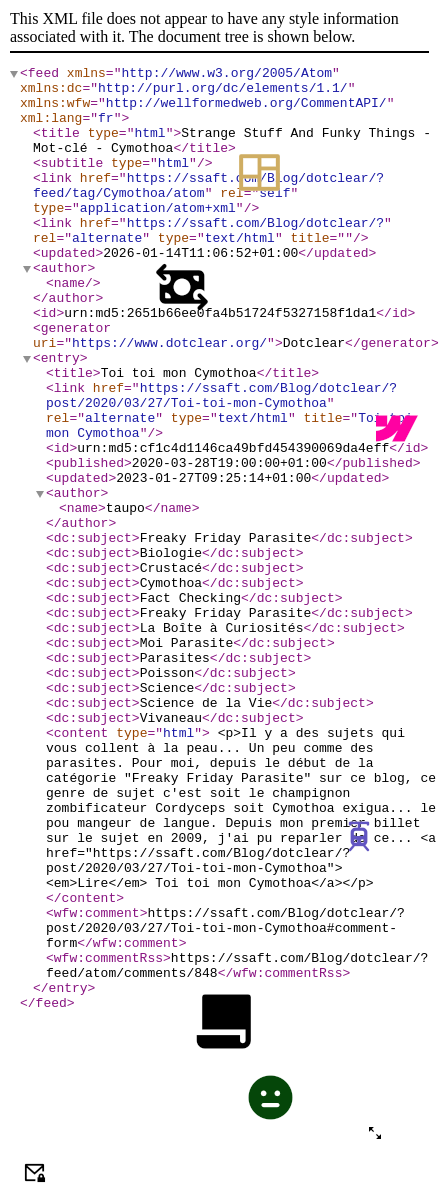 The image size is (439, 1200). Describe the element at coordinates (226, 1021) in the screenshot. I see `view document or paper file` at that location.